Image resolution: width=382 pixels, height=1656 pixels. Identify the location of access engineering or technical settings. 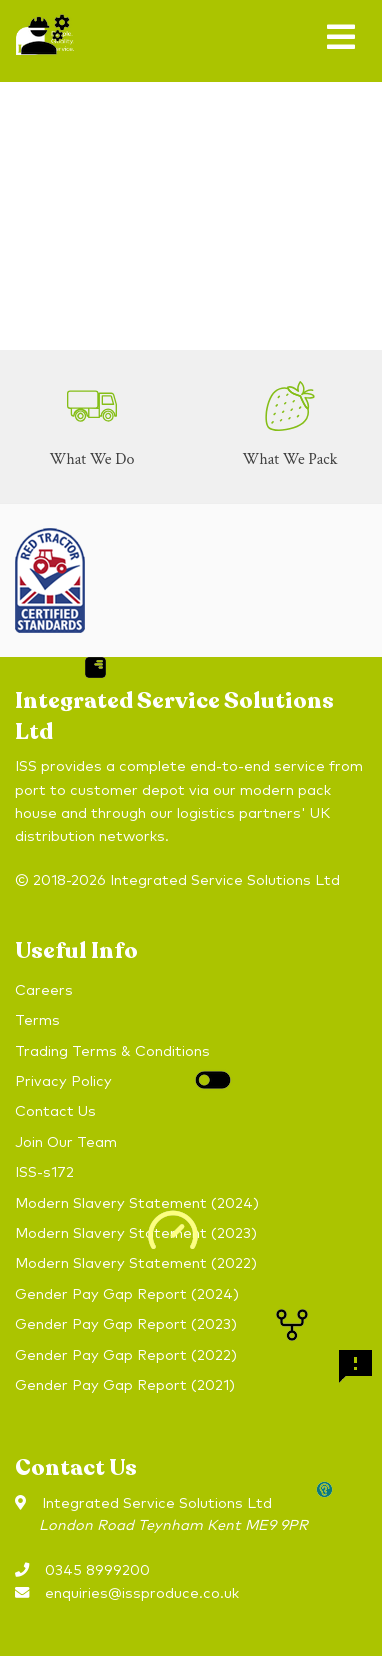
(45, 34).